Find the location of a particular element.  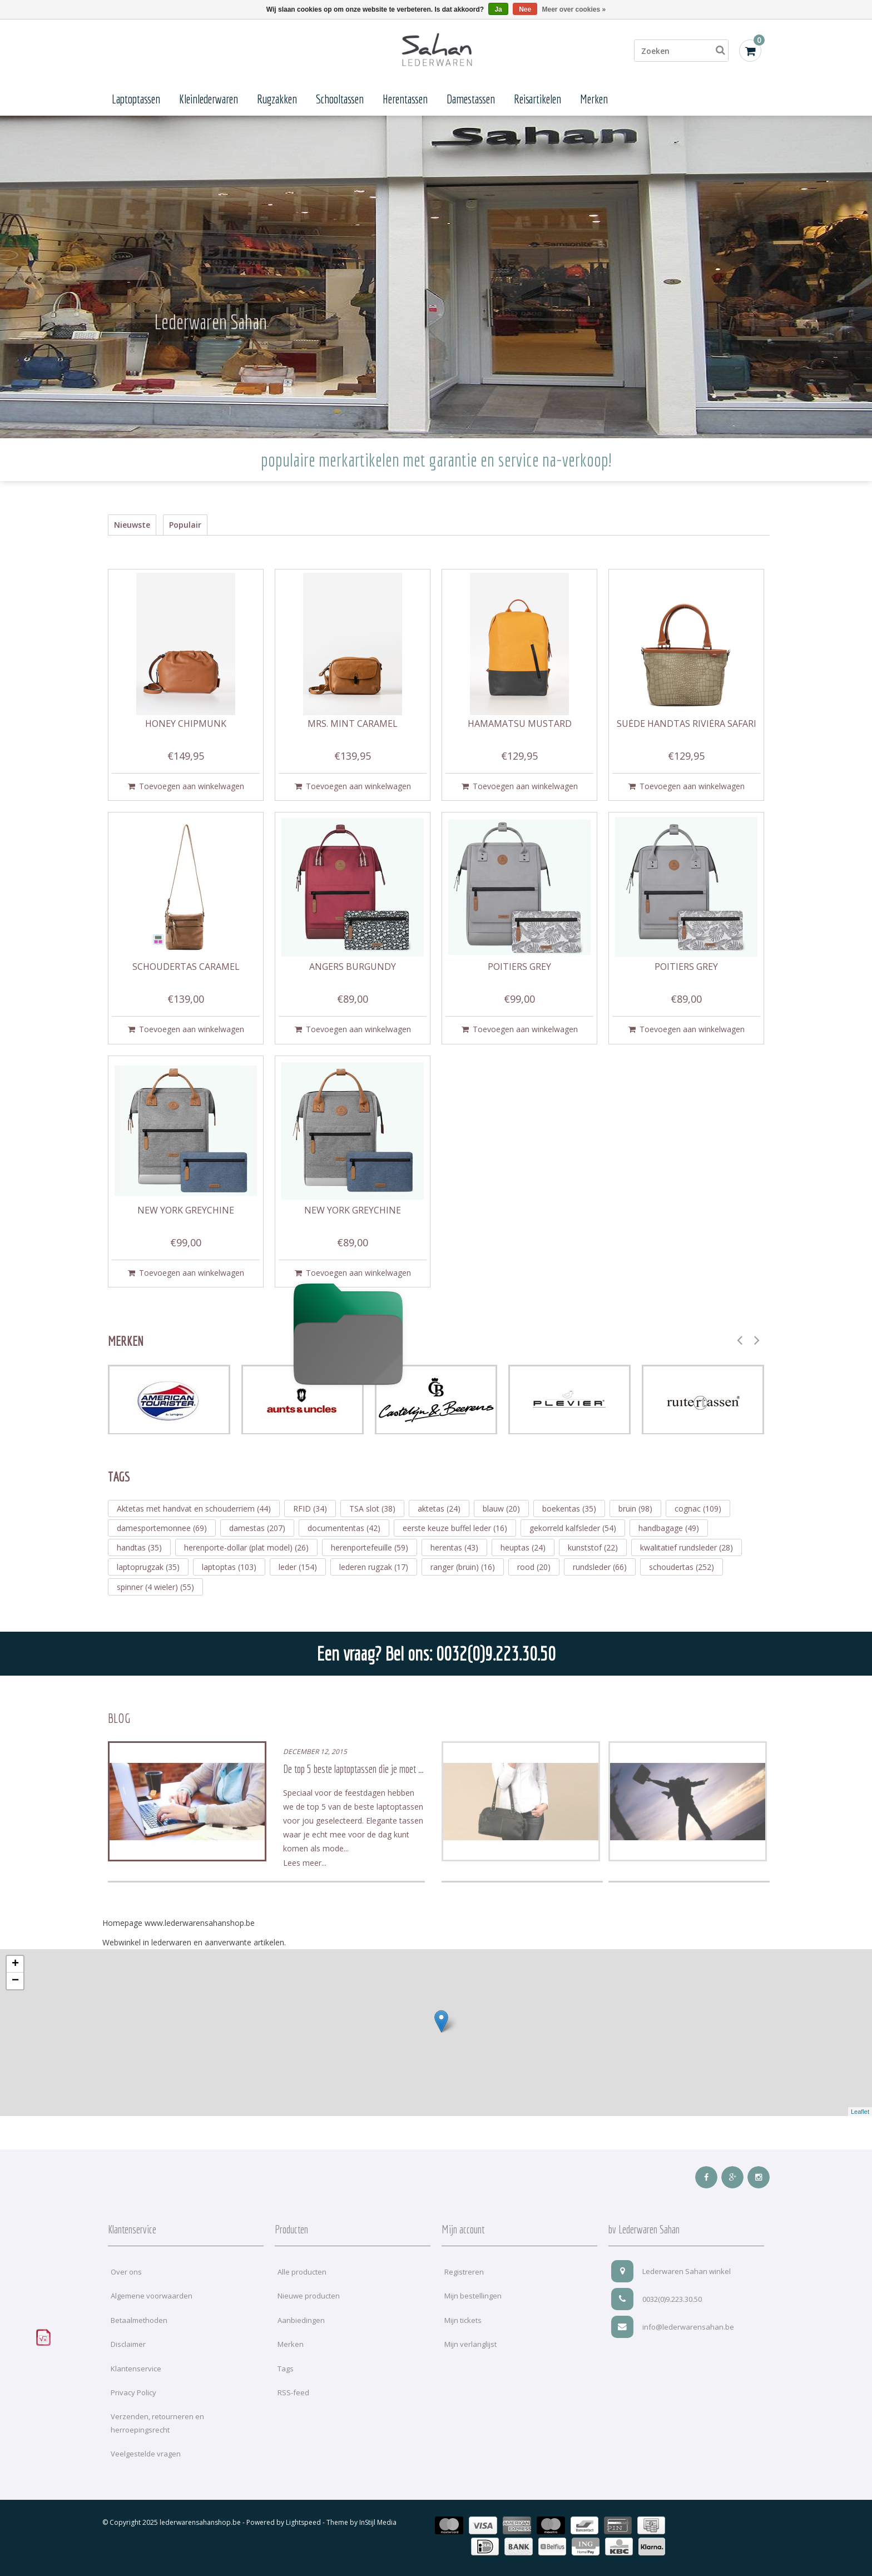

drop files here to move them into this folder is located at coordinates (348, 1334).